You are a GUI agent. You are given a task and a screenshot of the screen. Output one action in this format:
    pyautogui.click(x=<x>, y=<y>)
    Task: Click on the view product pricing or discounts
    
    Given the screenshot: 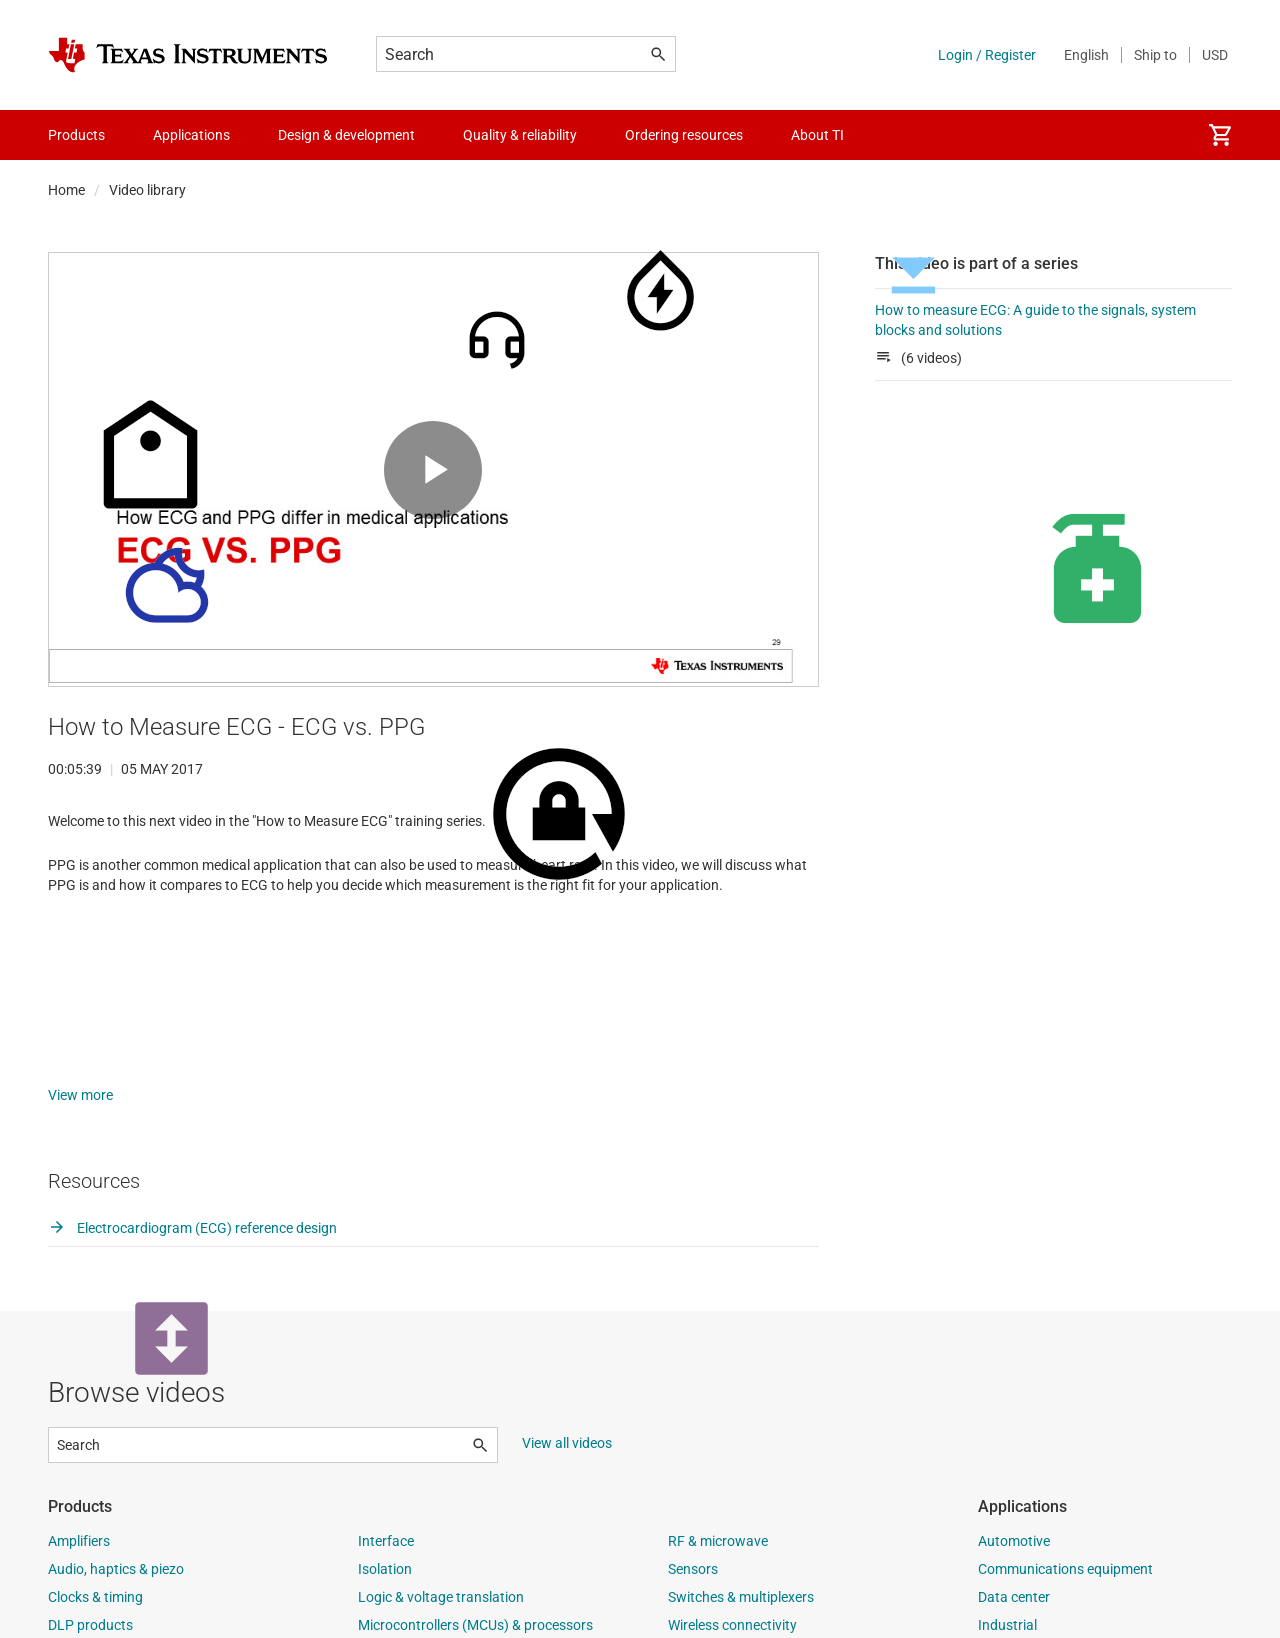 What is the action you would take?
    pyautogui.click(x=150, y=456)
    